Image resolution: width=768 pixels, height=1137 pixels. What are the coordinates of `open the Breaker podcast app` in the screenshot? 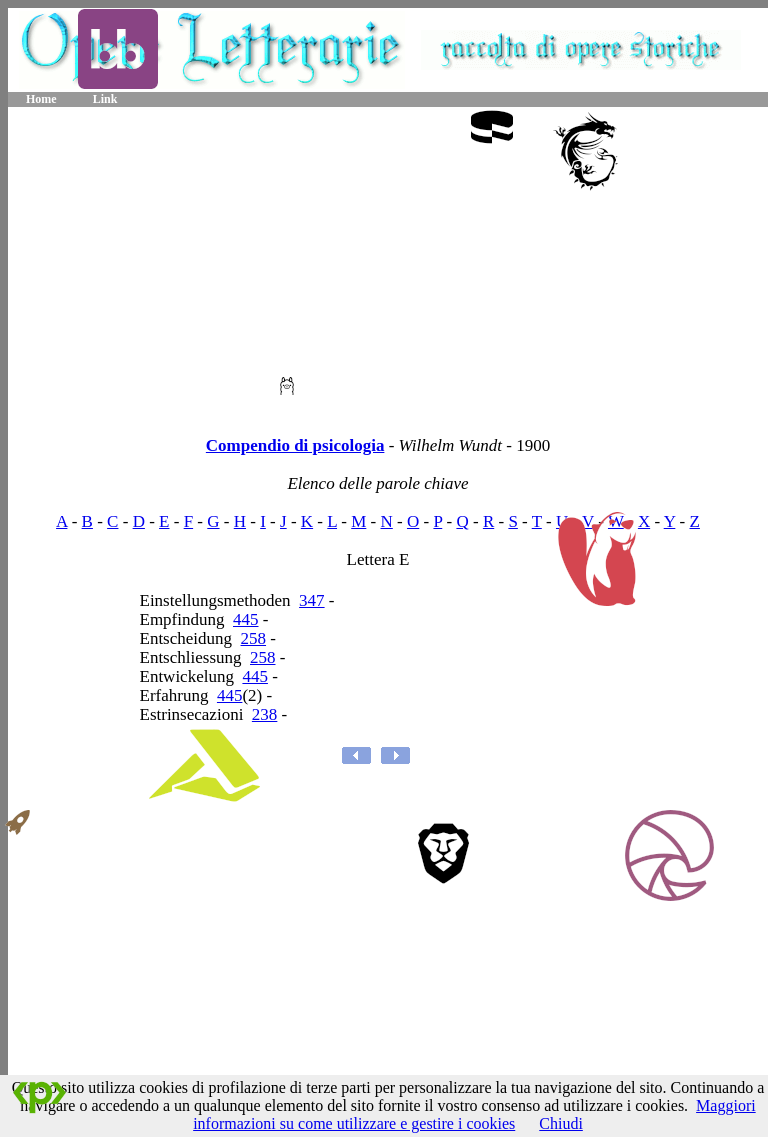 It's located at (669, 855).